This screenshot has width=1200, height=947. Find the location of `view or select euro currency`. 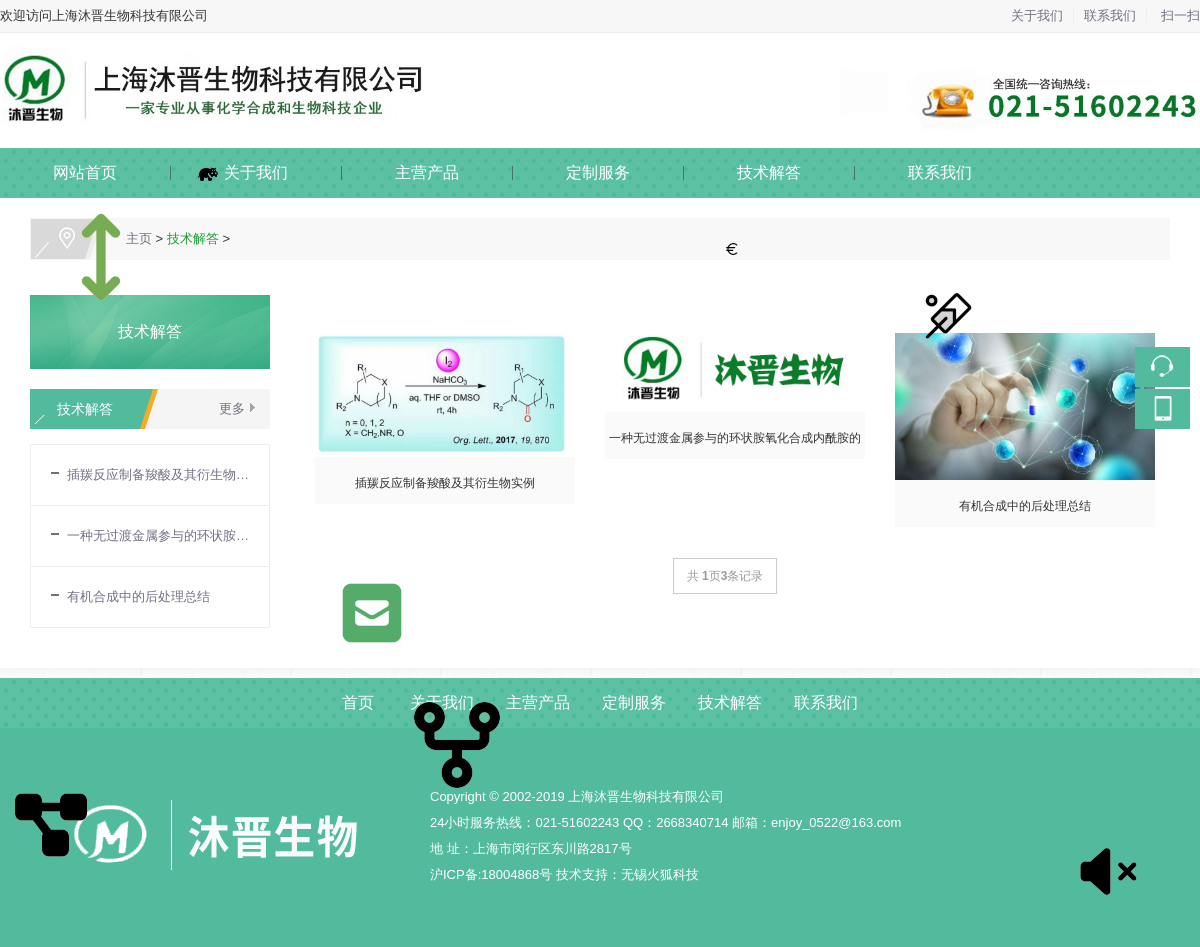

view or select euro currency is located at coordinates (732, 249).